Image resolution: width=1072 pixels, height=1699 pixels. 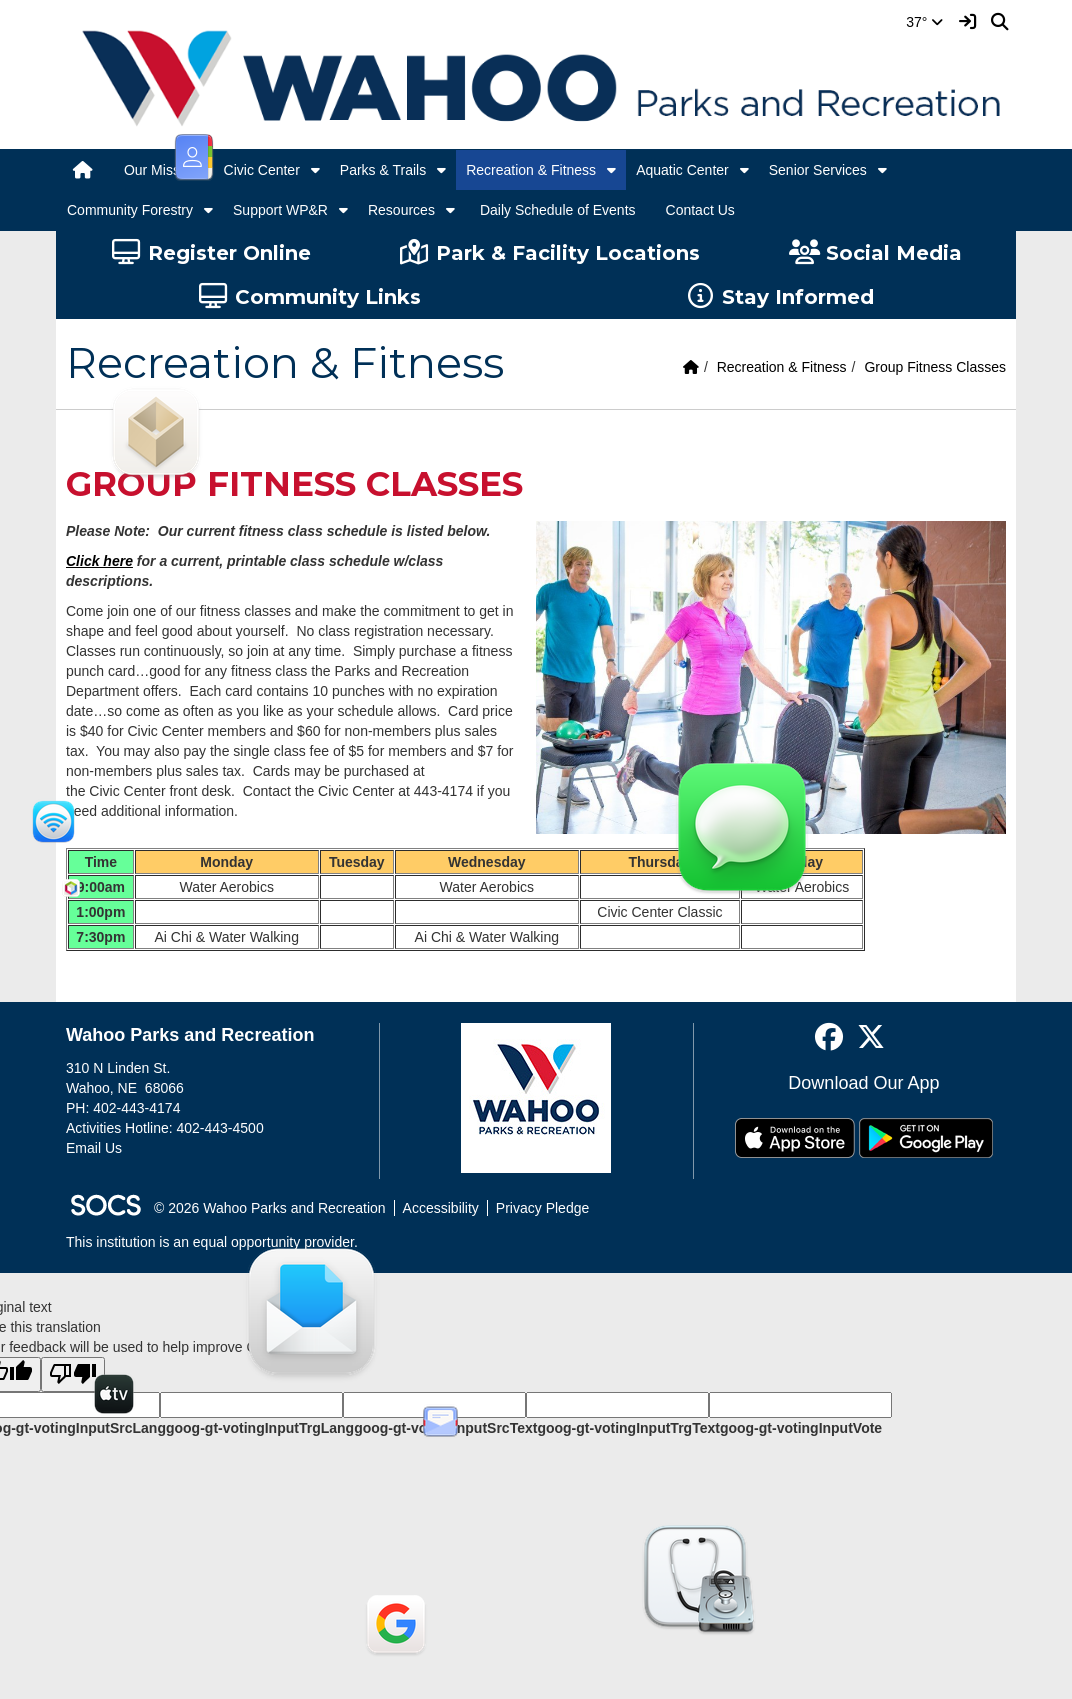 What do you see at coordinates (194, 157) in the screenshot?
I see `open address book application` at bounding box center [194, 157].